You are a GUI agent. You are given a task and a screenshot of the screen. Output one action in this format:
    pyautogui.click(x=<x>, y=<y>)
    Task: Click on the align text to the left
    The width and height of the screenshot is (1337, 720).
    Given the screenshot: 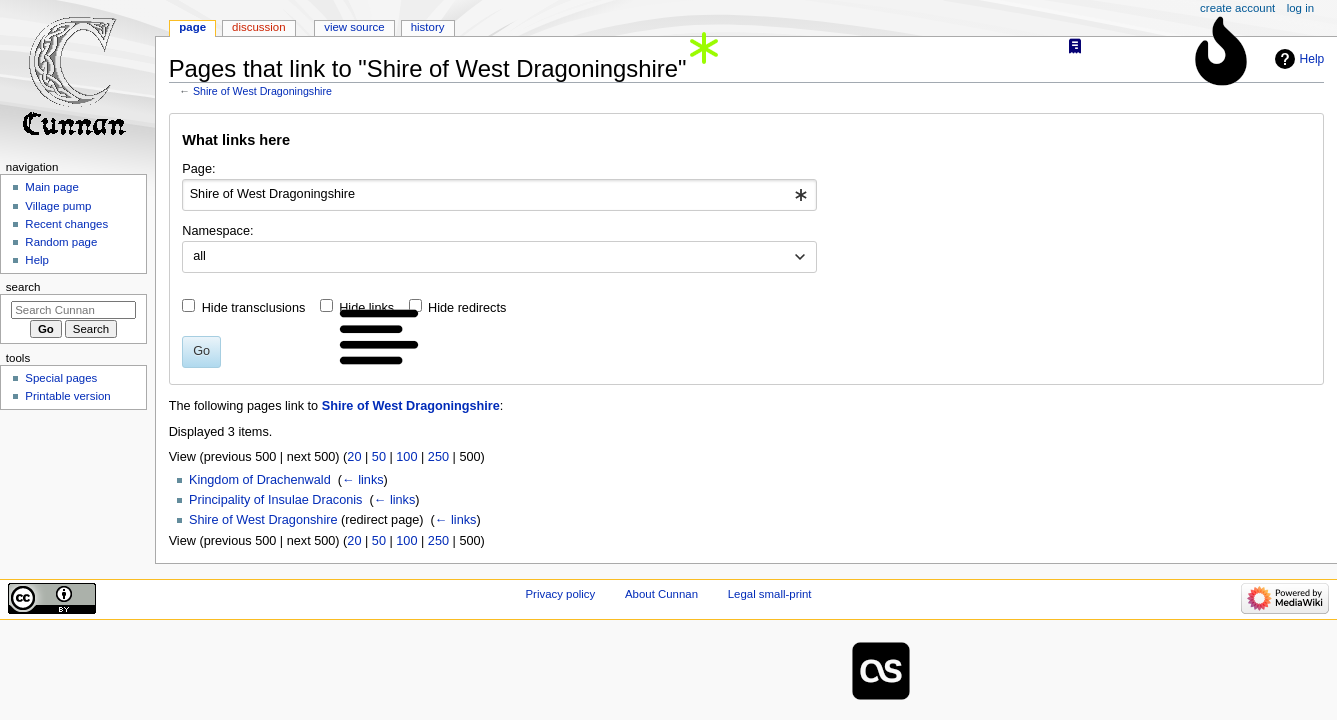 What is the action you would take?
    pyautogui.click(x=379, y=337)
    